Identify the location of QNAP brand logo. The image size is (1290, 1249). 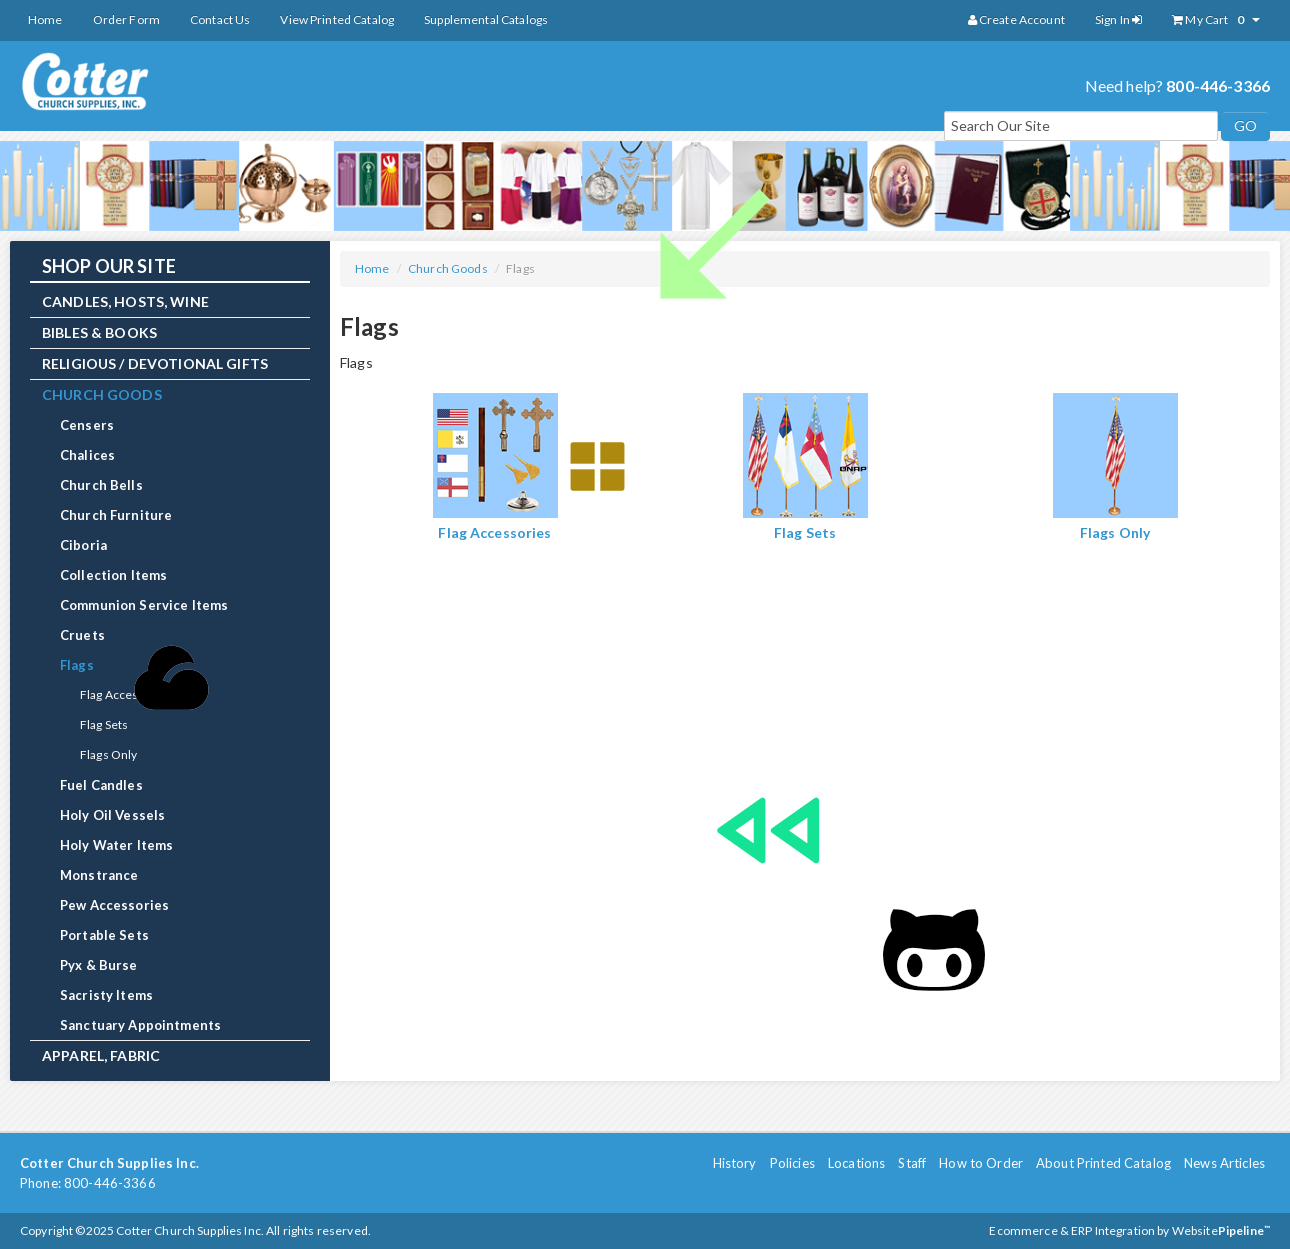
(854, 469).